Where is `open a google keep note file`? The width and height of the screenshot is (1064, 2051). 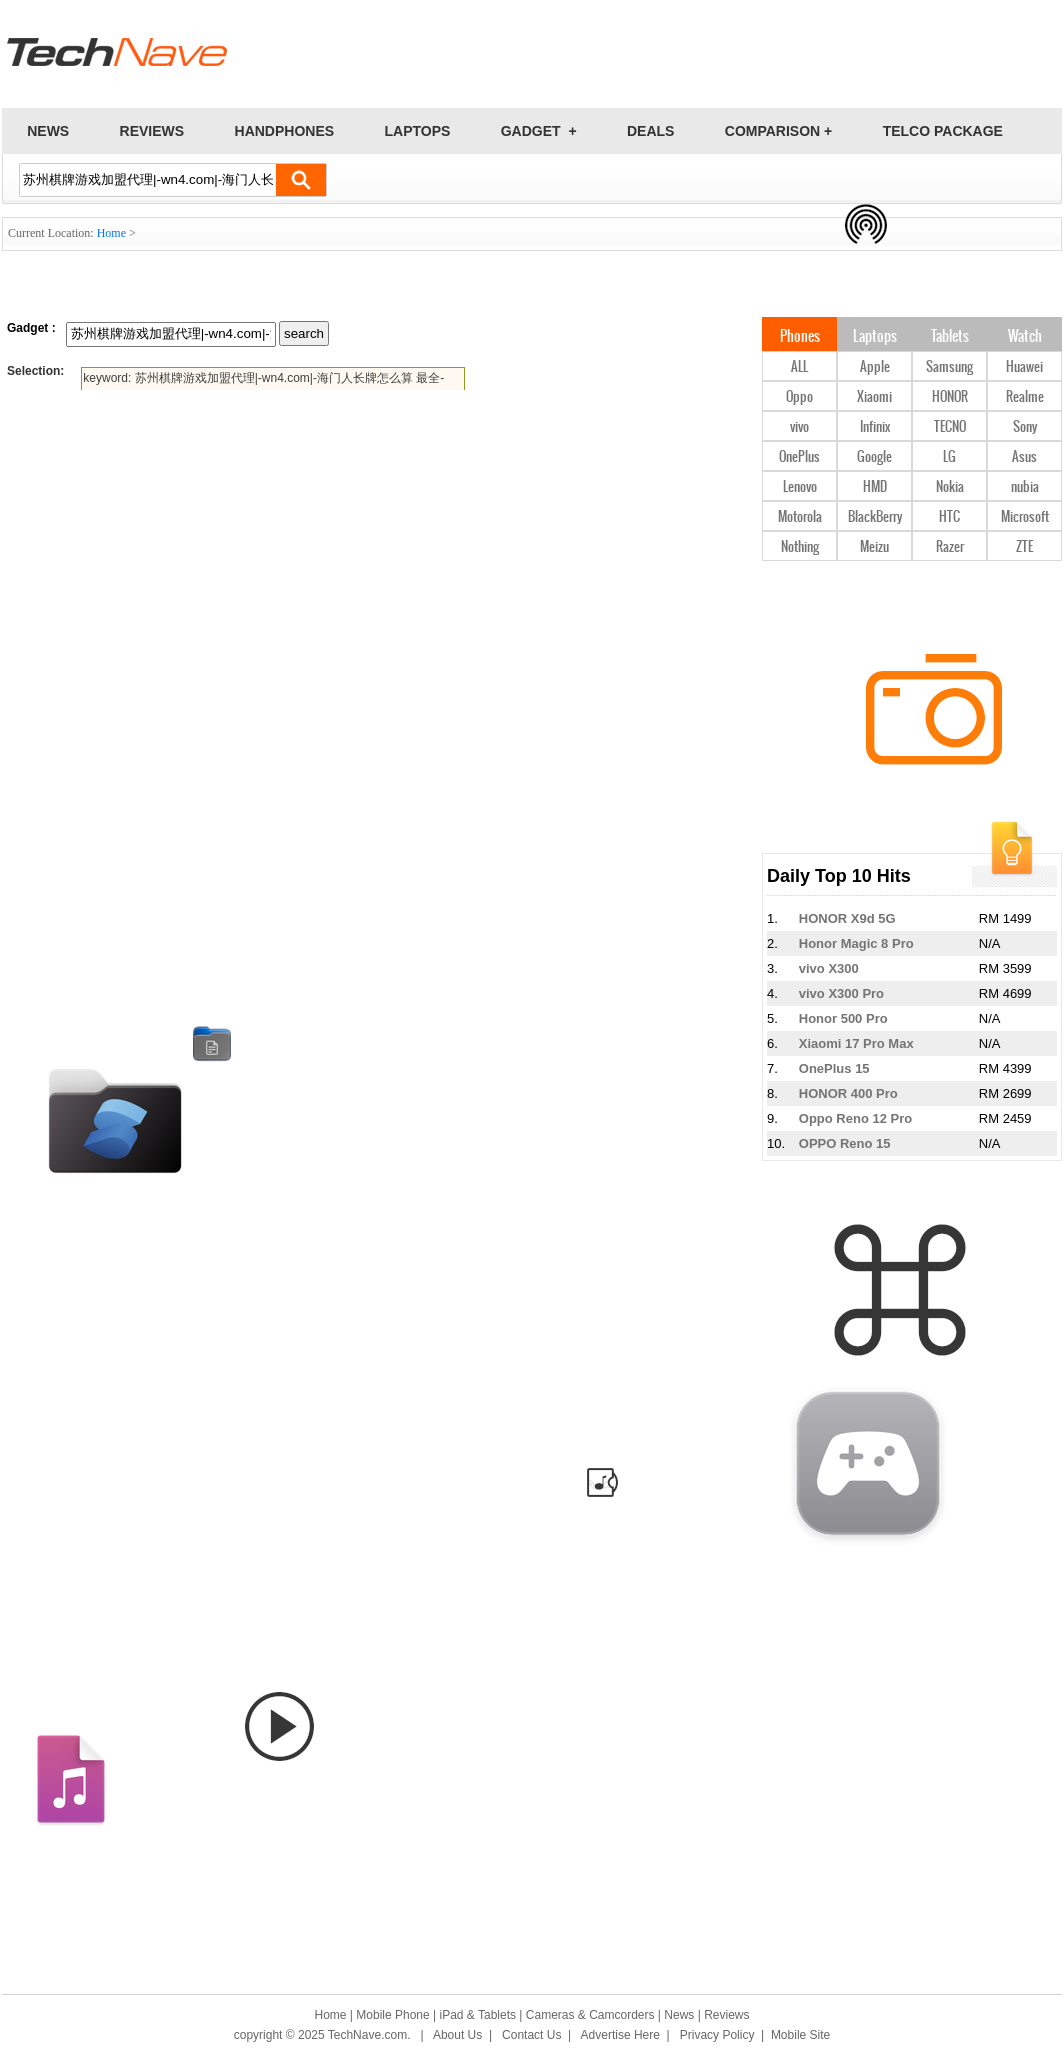
open a google keep note file is located at coordinates (1012, 849).